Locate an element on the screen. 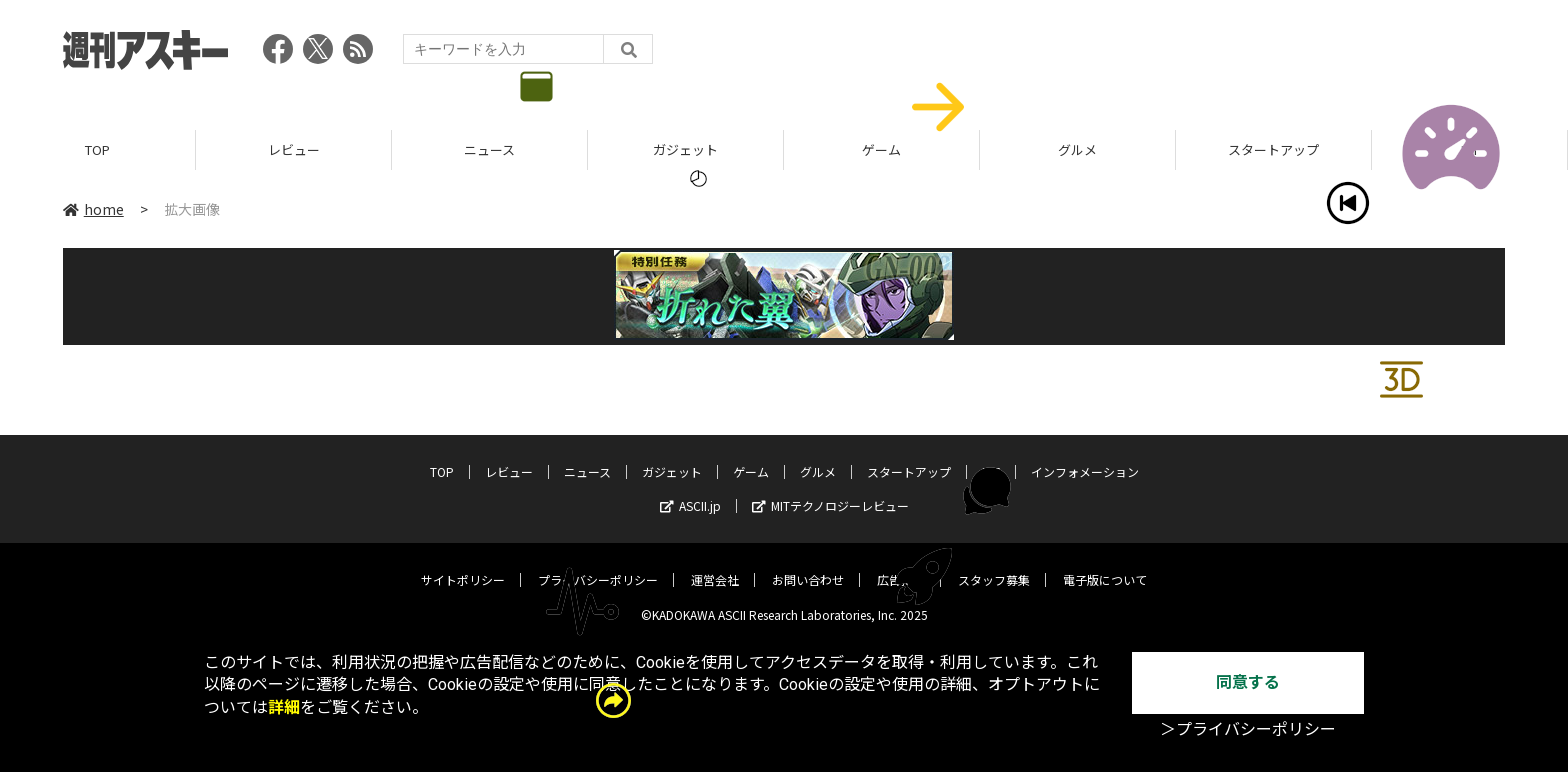 The height and width of the screenshot is (772, 1568). open browser or web view is located at coordinates (536, 86).